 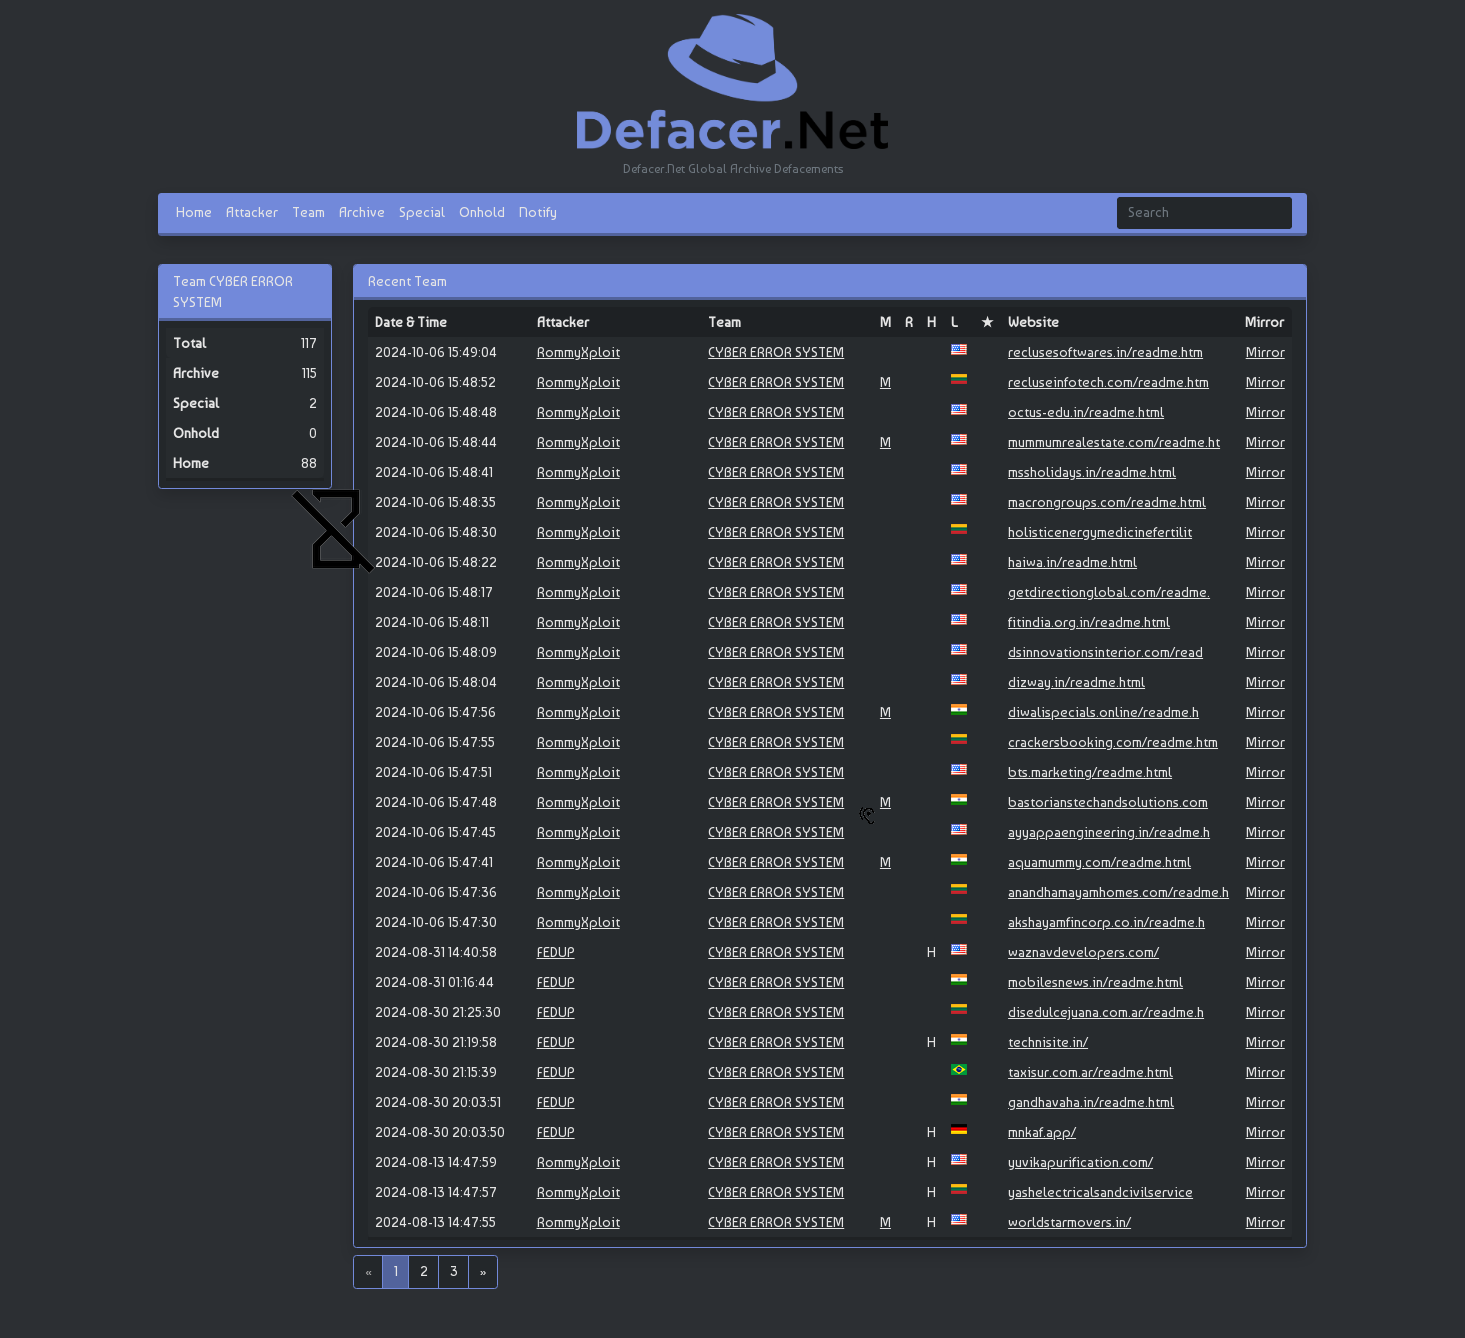 What do you see at coordinates (867, 816) in the screenshot?
I see `access hearing or audio accessibility settings` at bounding box center [867, 816].